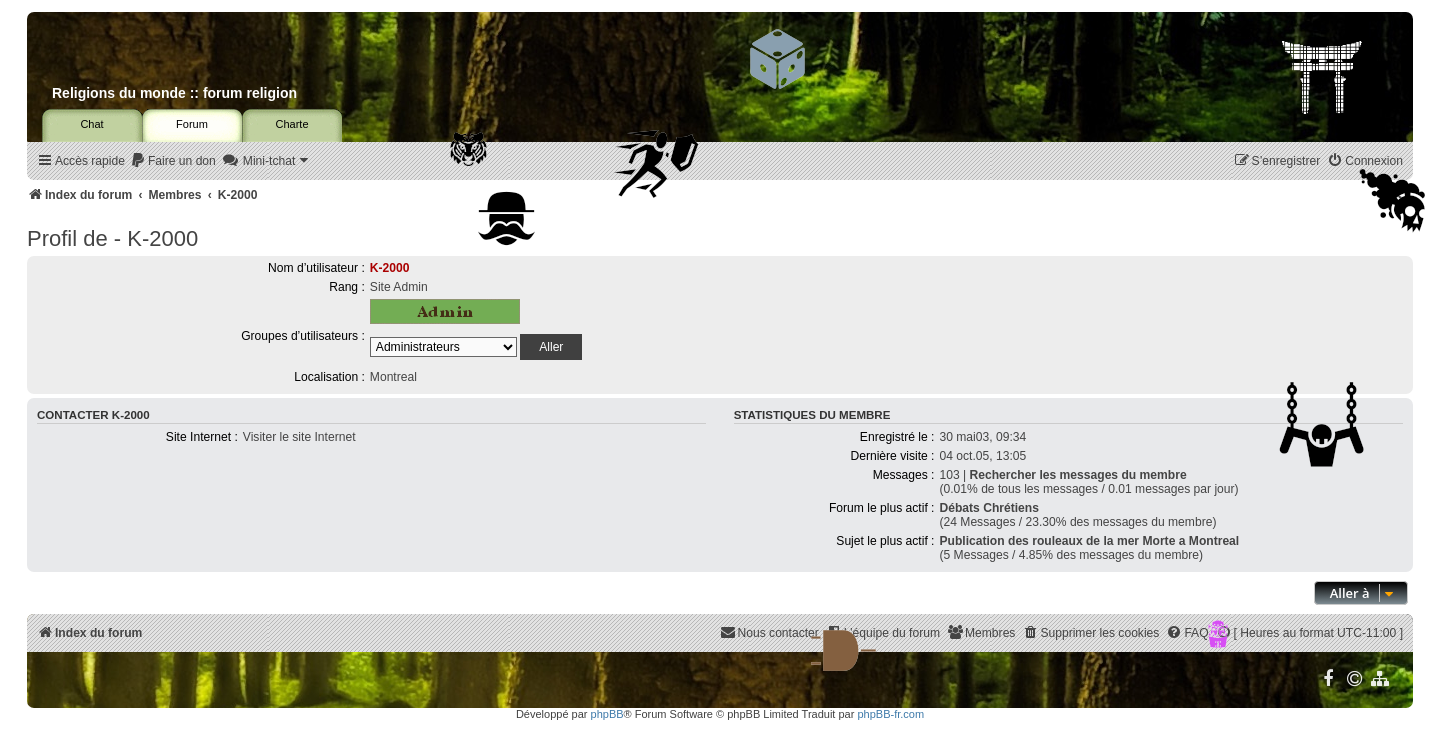 This screenshot has width=1440, height=732. Describe the element at coordinates (468, 149) in the screenshot. I see `select tiger character or avatar` at that location.